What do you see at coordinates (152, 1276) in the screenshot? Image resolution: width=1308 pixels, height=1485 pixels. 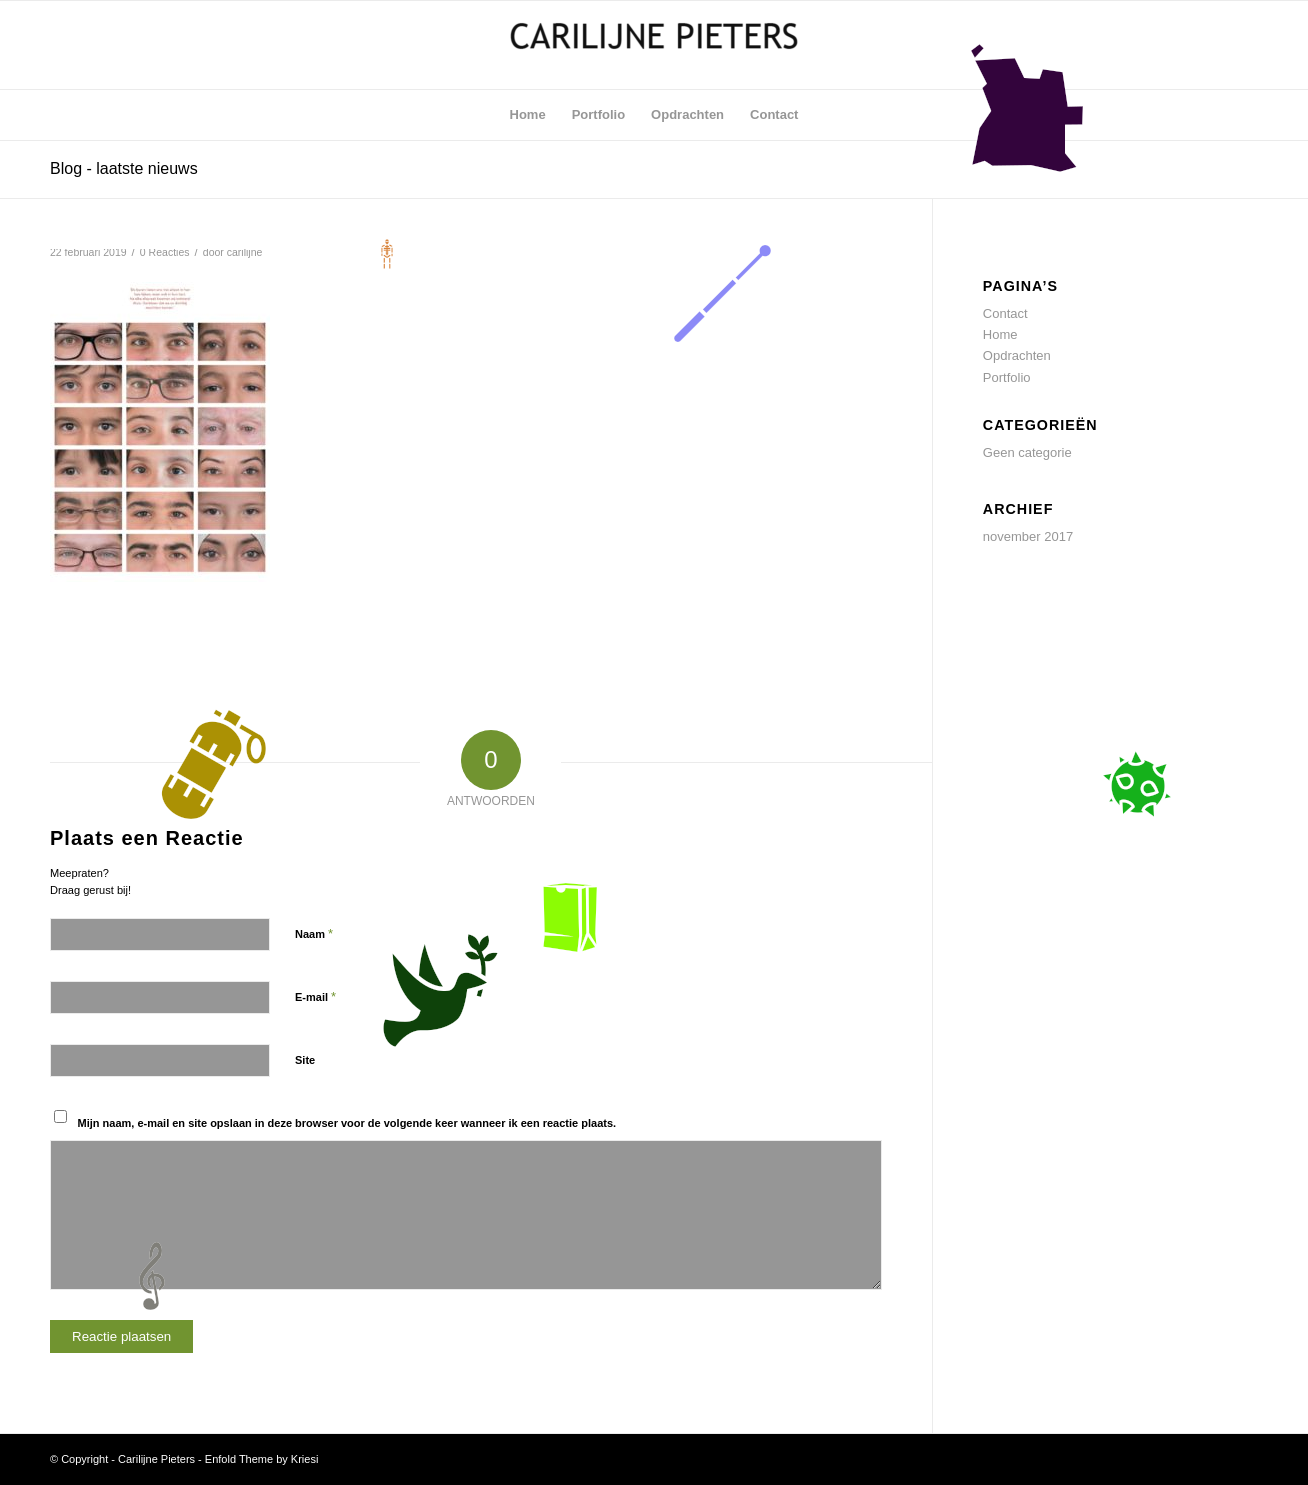 I see `access music or audio settings` at bounding box center [152, 1276].